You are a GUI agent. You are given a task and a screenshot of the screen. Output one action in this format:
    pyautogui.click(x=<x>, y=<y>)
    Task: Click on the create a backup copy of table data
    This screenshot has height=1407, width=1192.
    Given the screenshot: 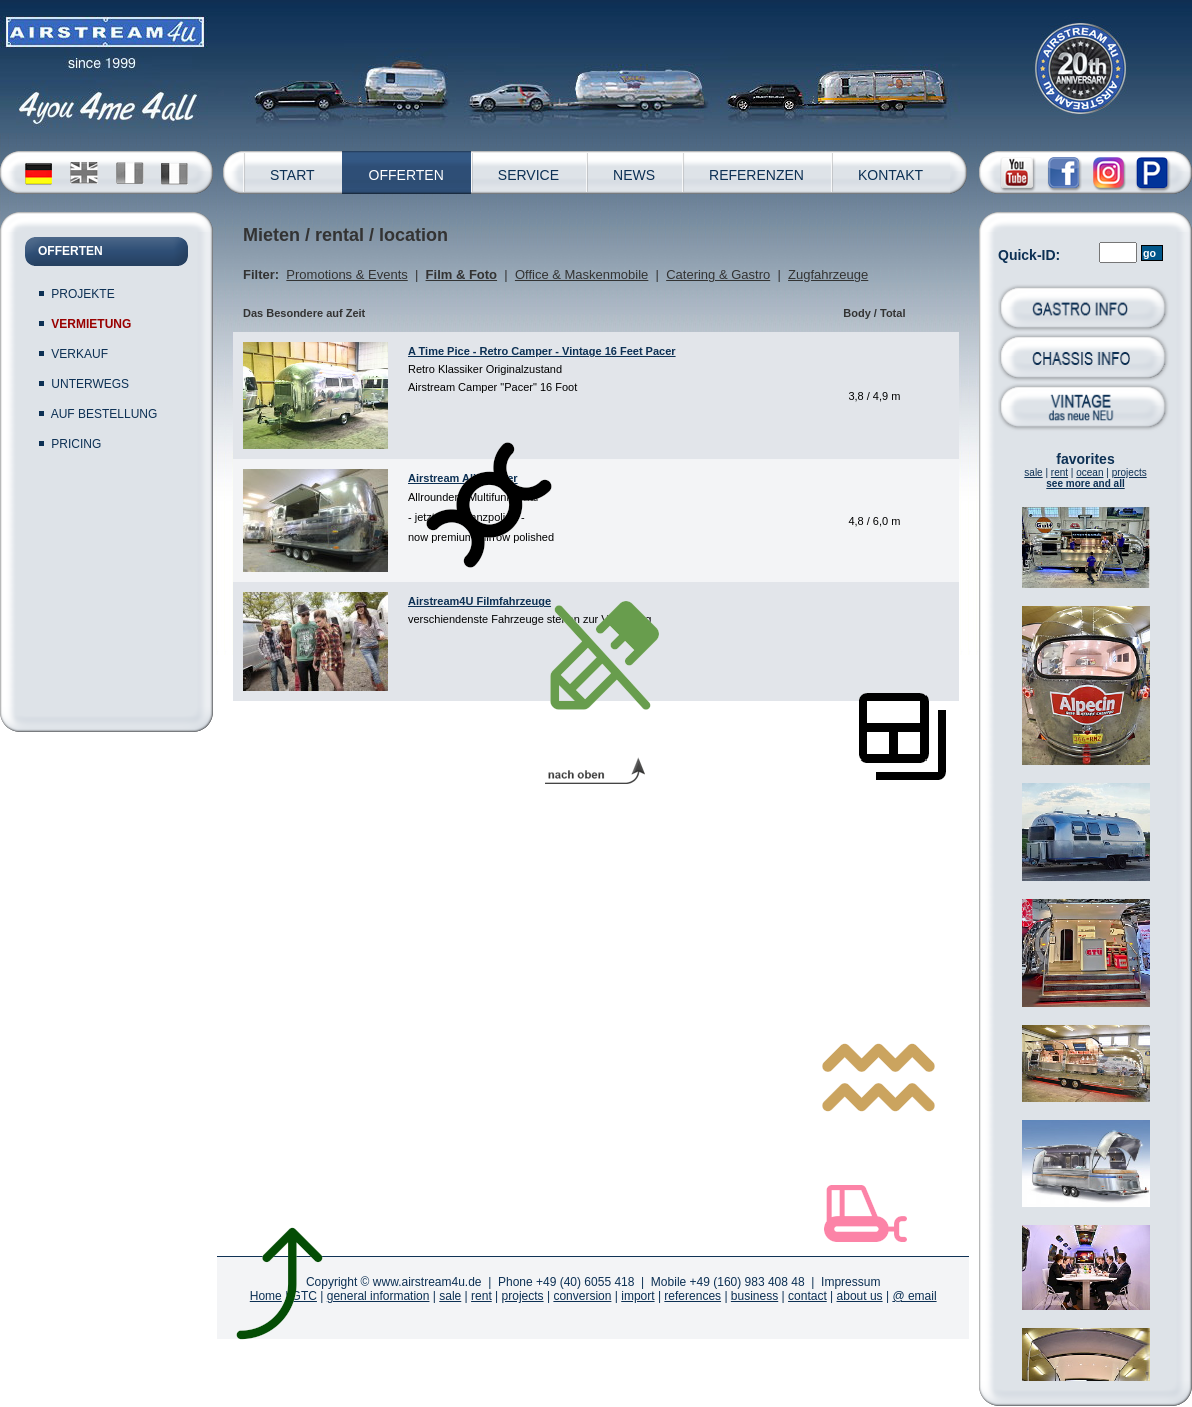 What is the action you would take?
    pyautogui.click(x=902, y=736)
    